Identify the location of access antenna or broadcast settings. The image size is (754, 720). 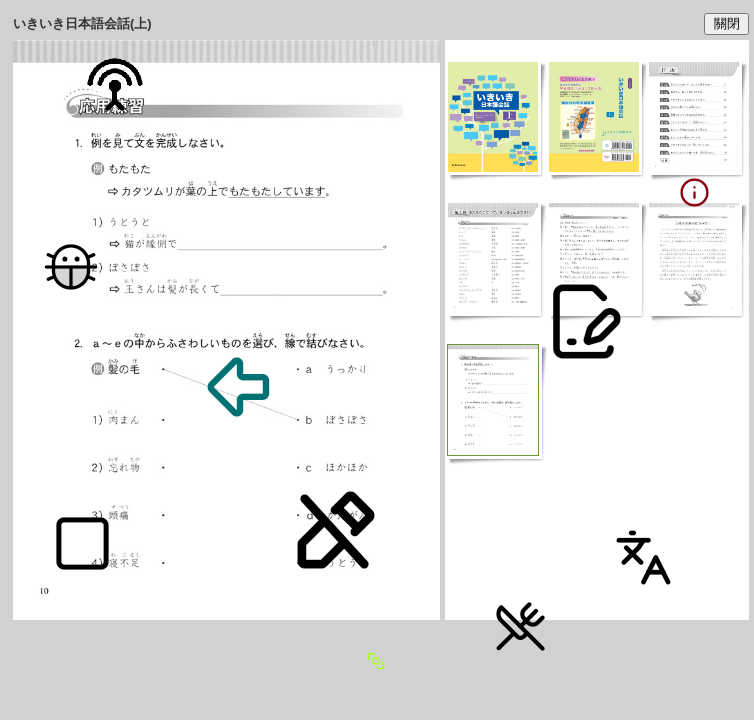
(115, 86).